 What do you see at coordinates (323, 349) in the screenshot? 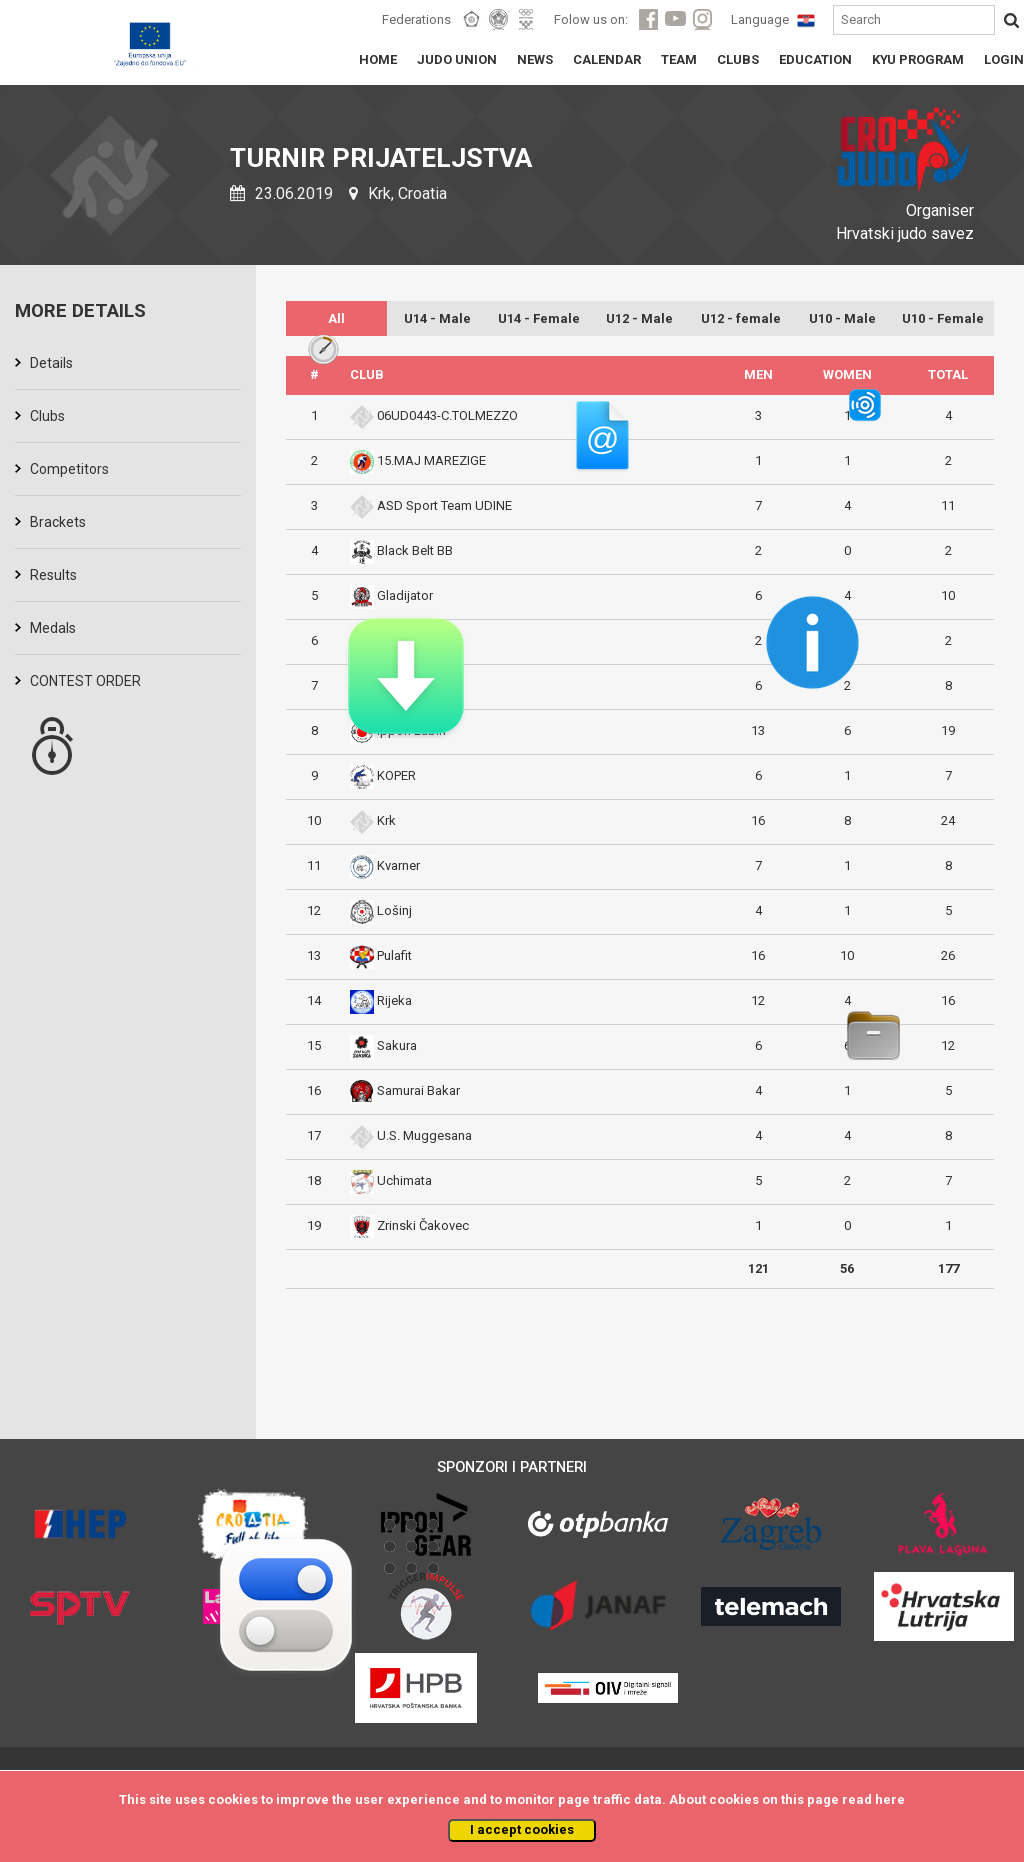
I see `open sysprof system profiler application` at bounding box center [323, 349].